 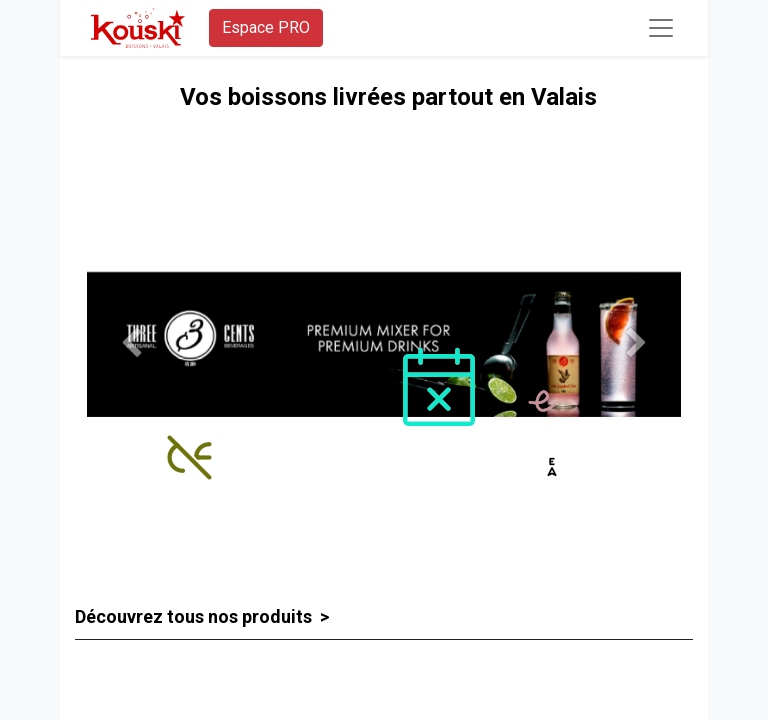 What do you see at coordinates (552, 467) in the screenshot?
I see `navigate east direction` at bounding box center [552, 467].